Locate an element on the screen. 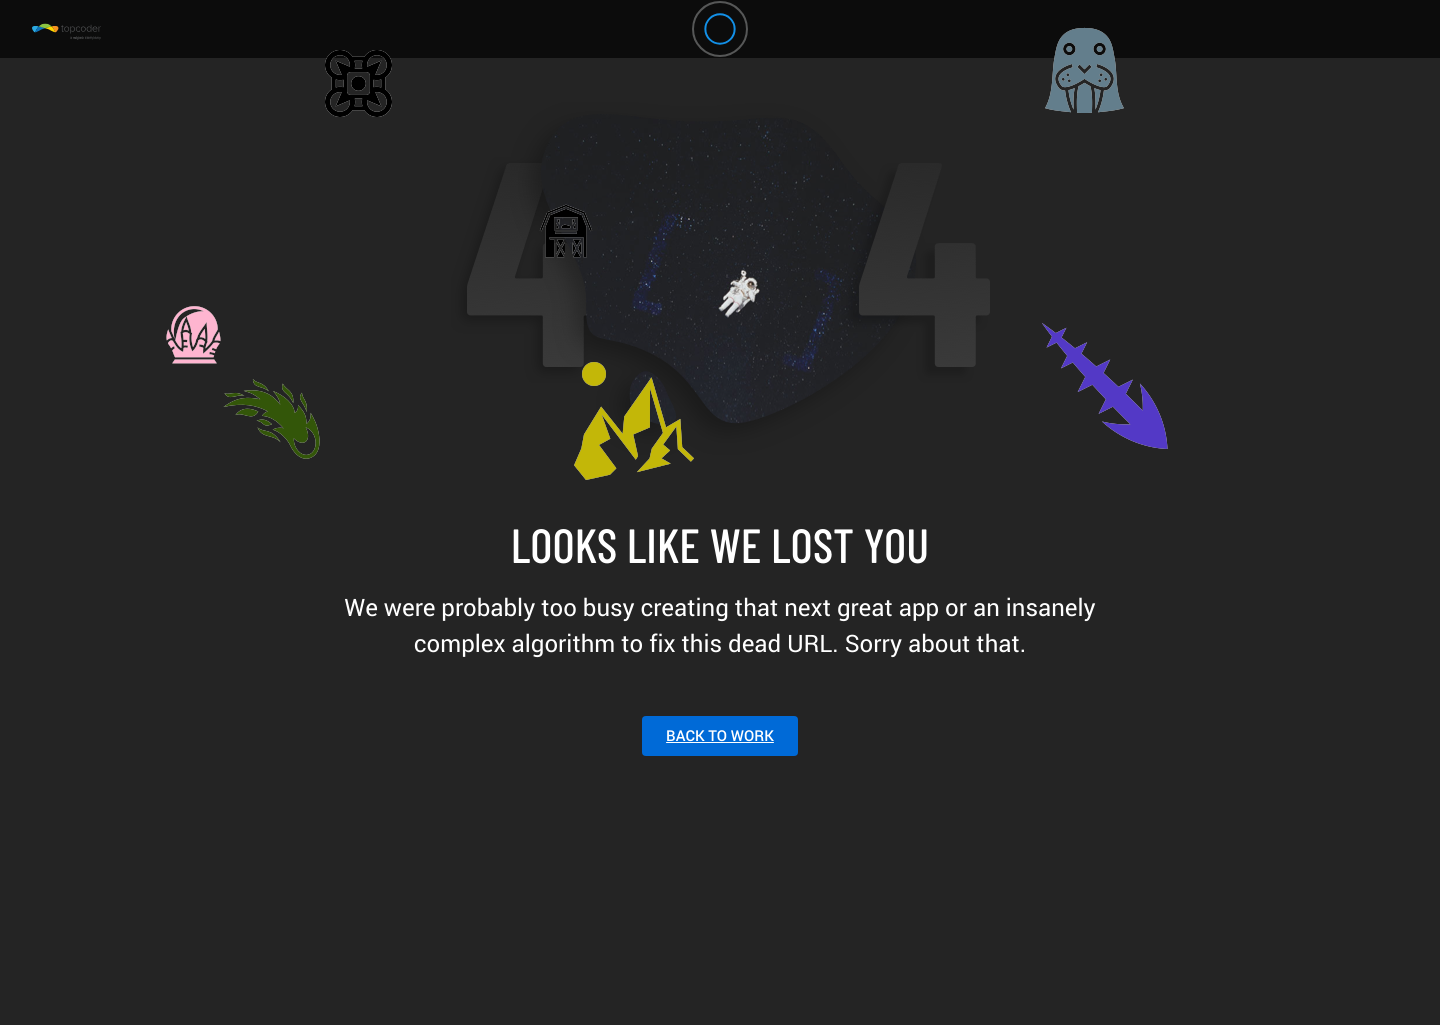  select a barbed arrow projectile type is located at coordinates (1104, 386).